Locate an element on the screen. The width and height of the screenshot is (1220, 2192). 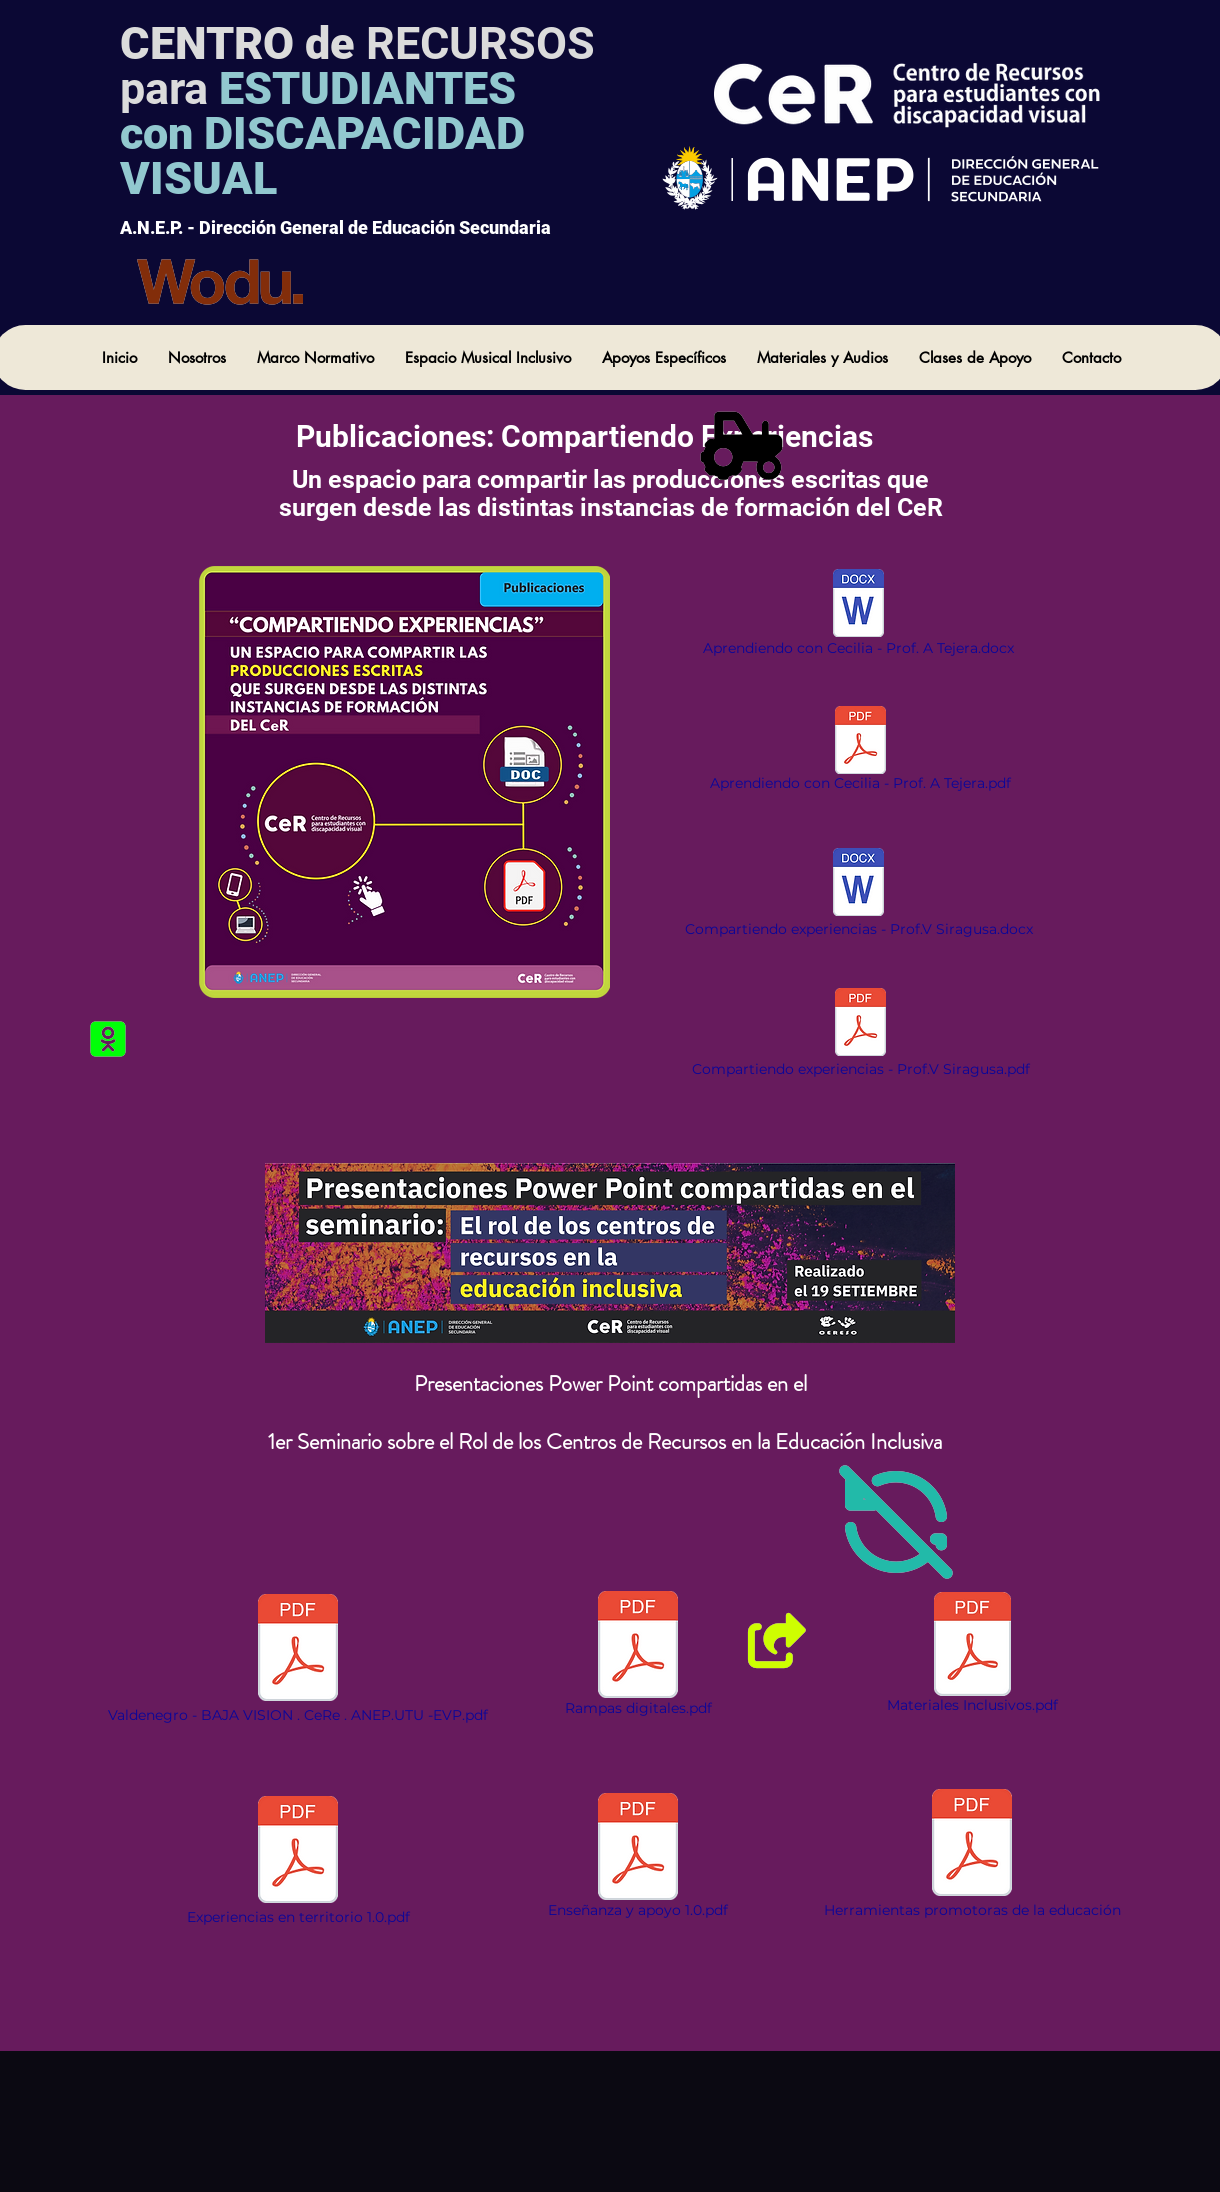
share content to another app or platform is located at coordinates (775, 1640).